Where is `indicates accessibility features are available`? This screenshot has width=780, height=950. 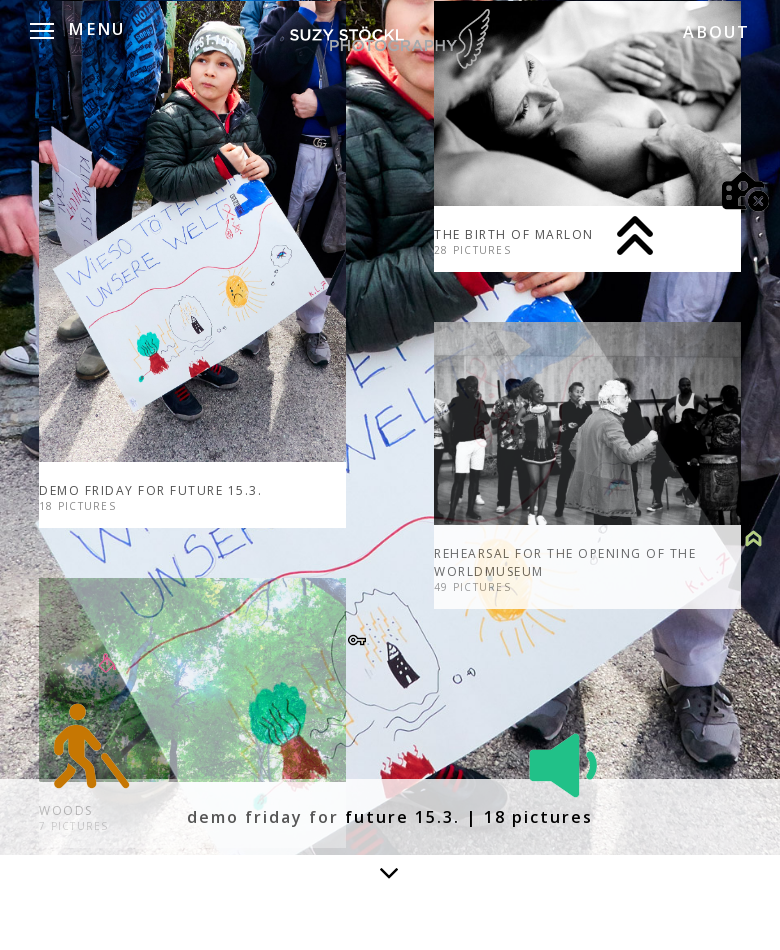
indicates accessibility features are available is located at coordinates (87, 746).